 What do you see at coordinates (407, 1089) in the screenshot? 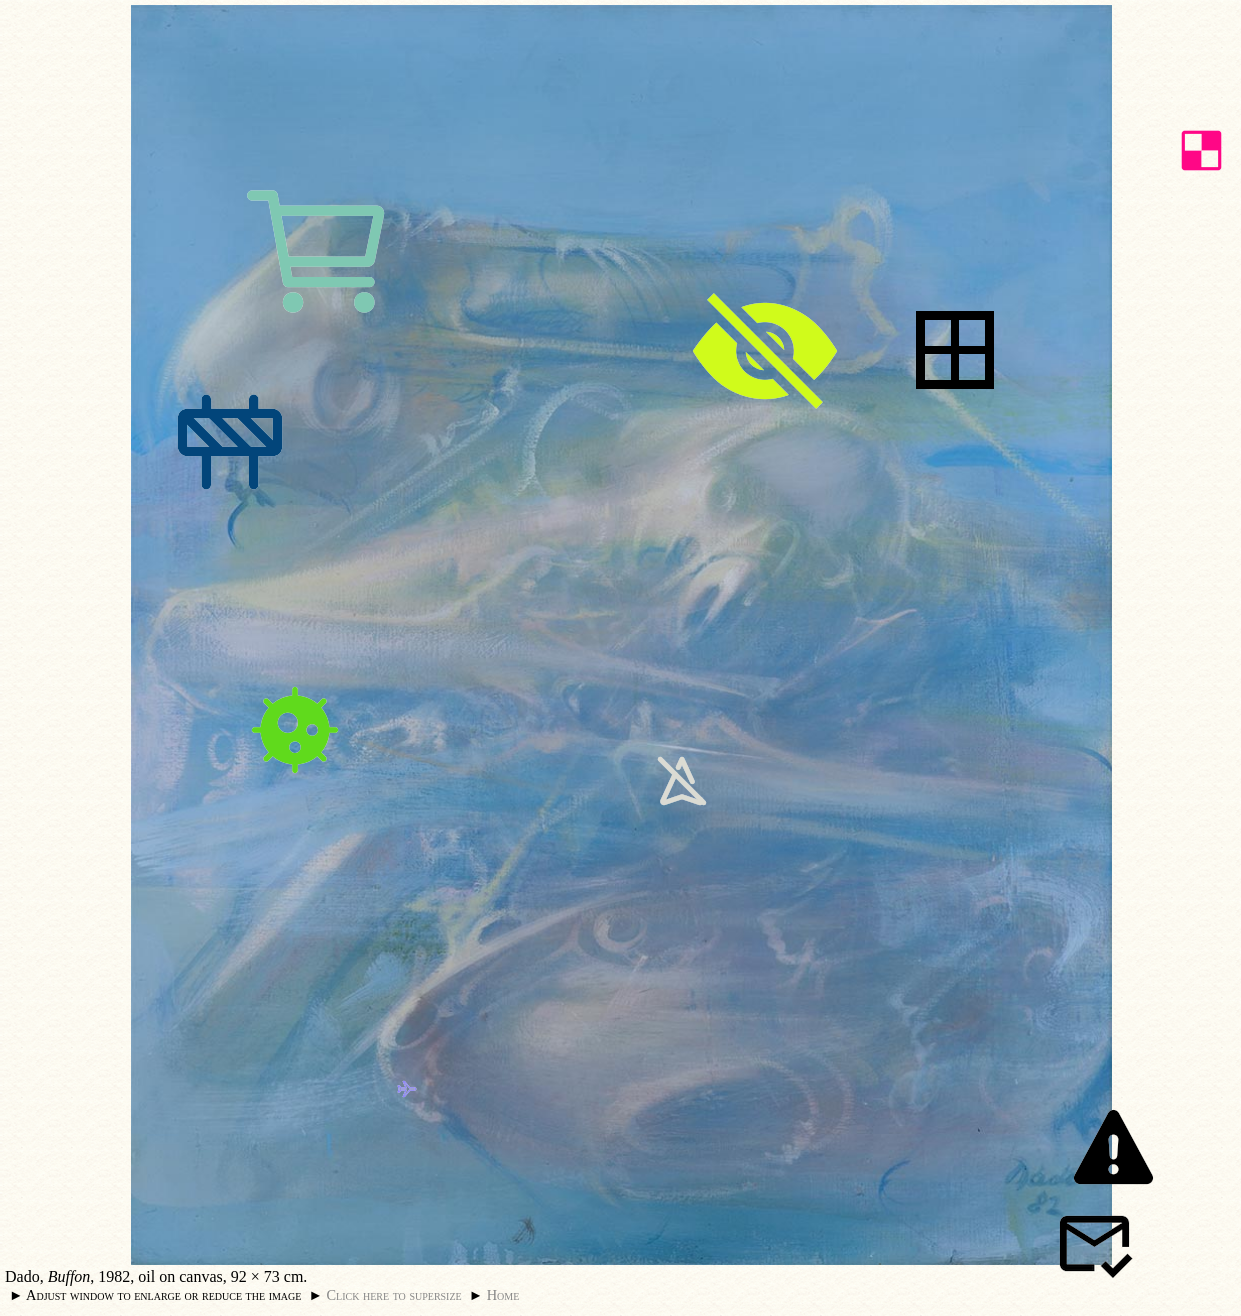
I see `enable airplane mode` at bounding box center [407, 1089].